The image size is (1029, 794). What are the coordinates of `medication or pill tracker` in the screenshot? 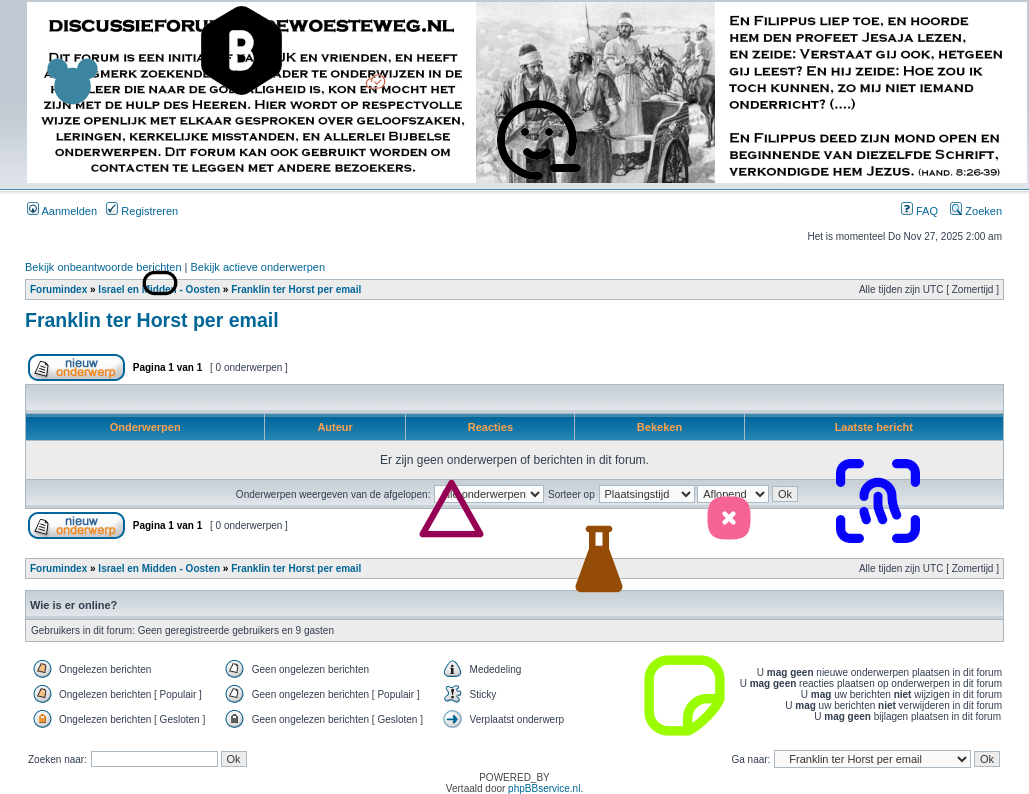 It's located at (160, 283).